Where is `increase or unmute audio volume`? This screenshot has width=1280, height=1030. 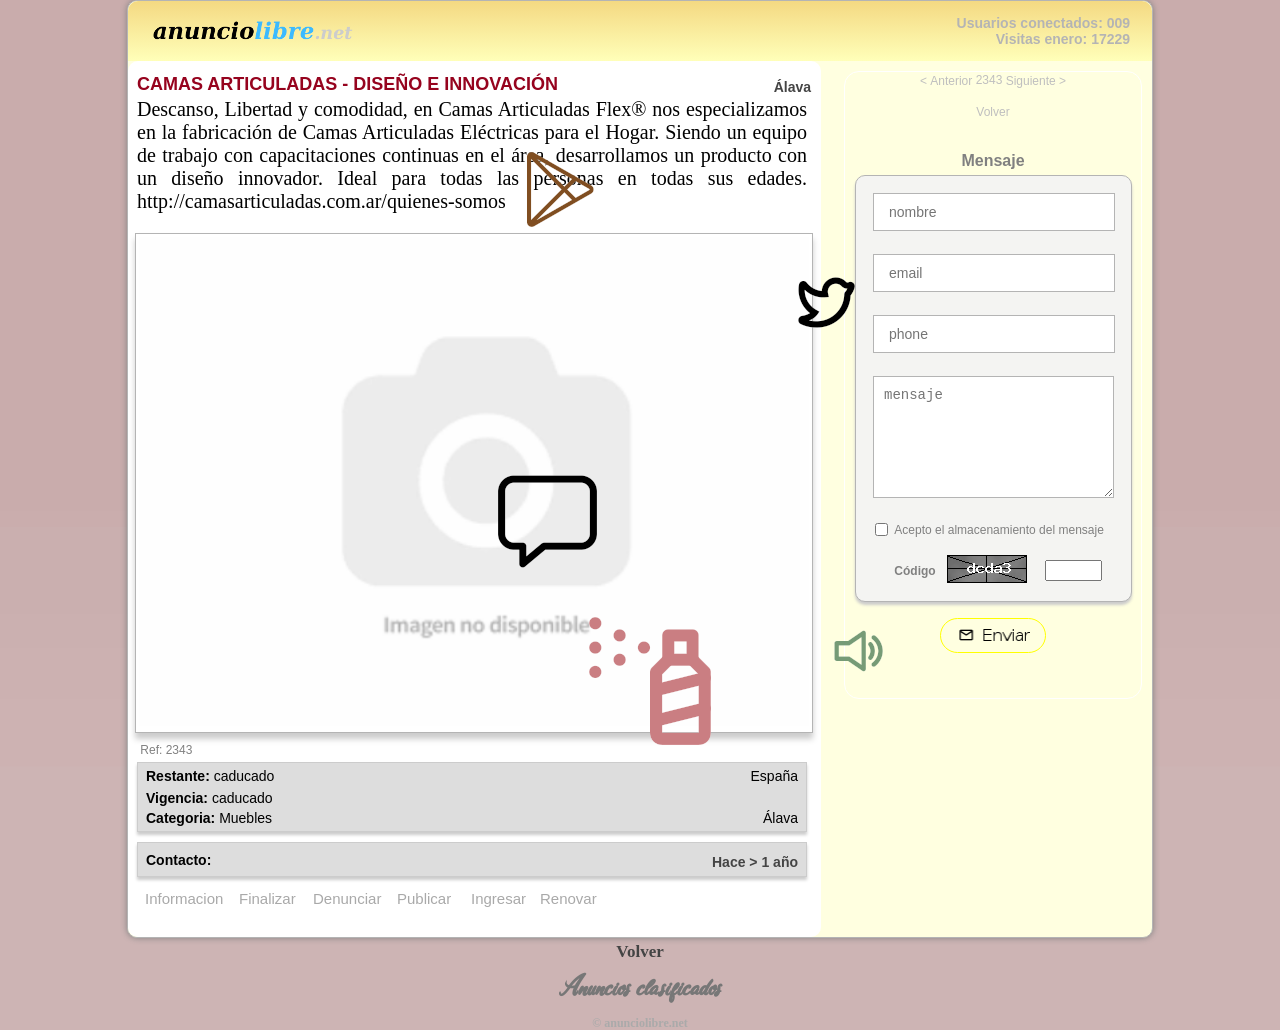
increase or unmute audio volume is located at coordinates (858, 651).